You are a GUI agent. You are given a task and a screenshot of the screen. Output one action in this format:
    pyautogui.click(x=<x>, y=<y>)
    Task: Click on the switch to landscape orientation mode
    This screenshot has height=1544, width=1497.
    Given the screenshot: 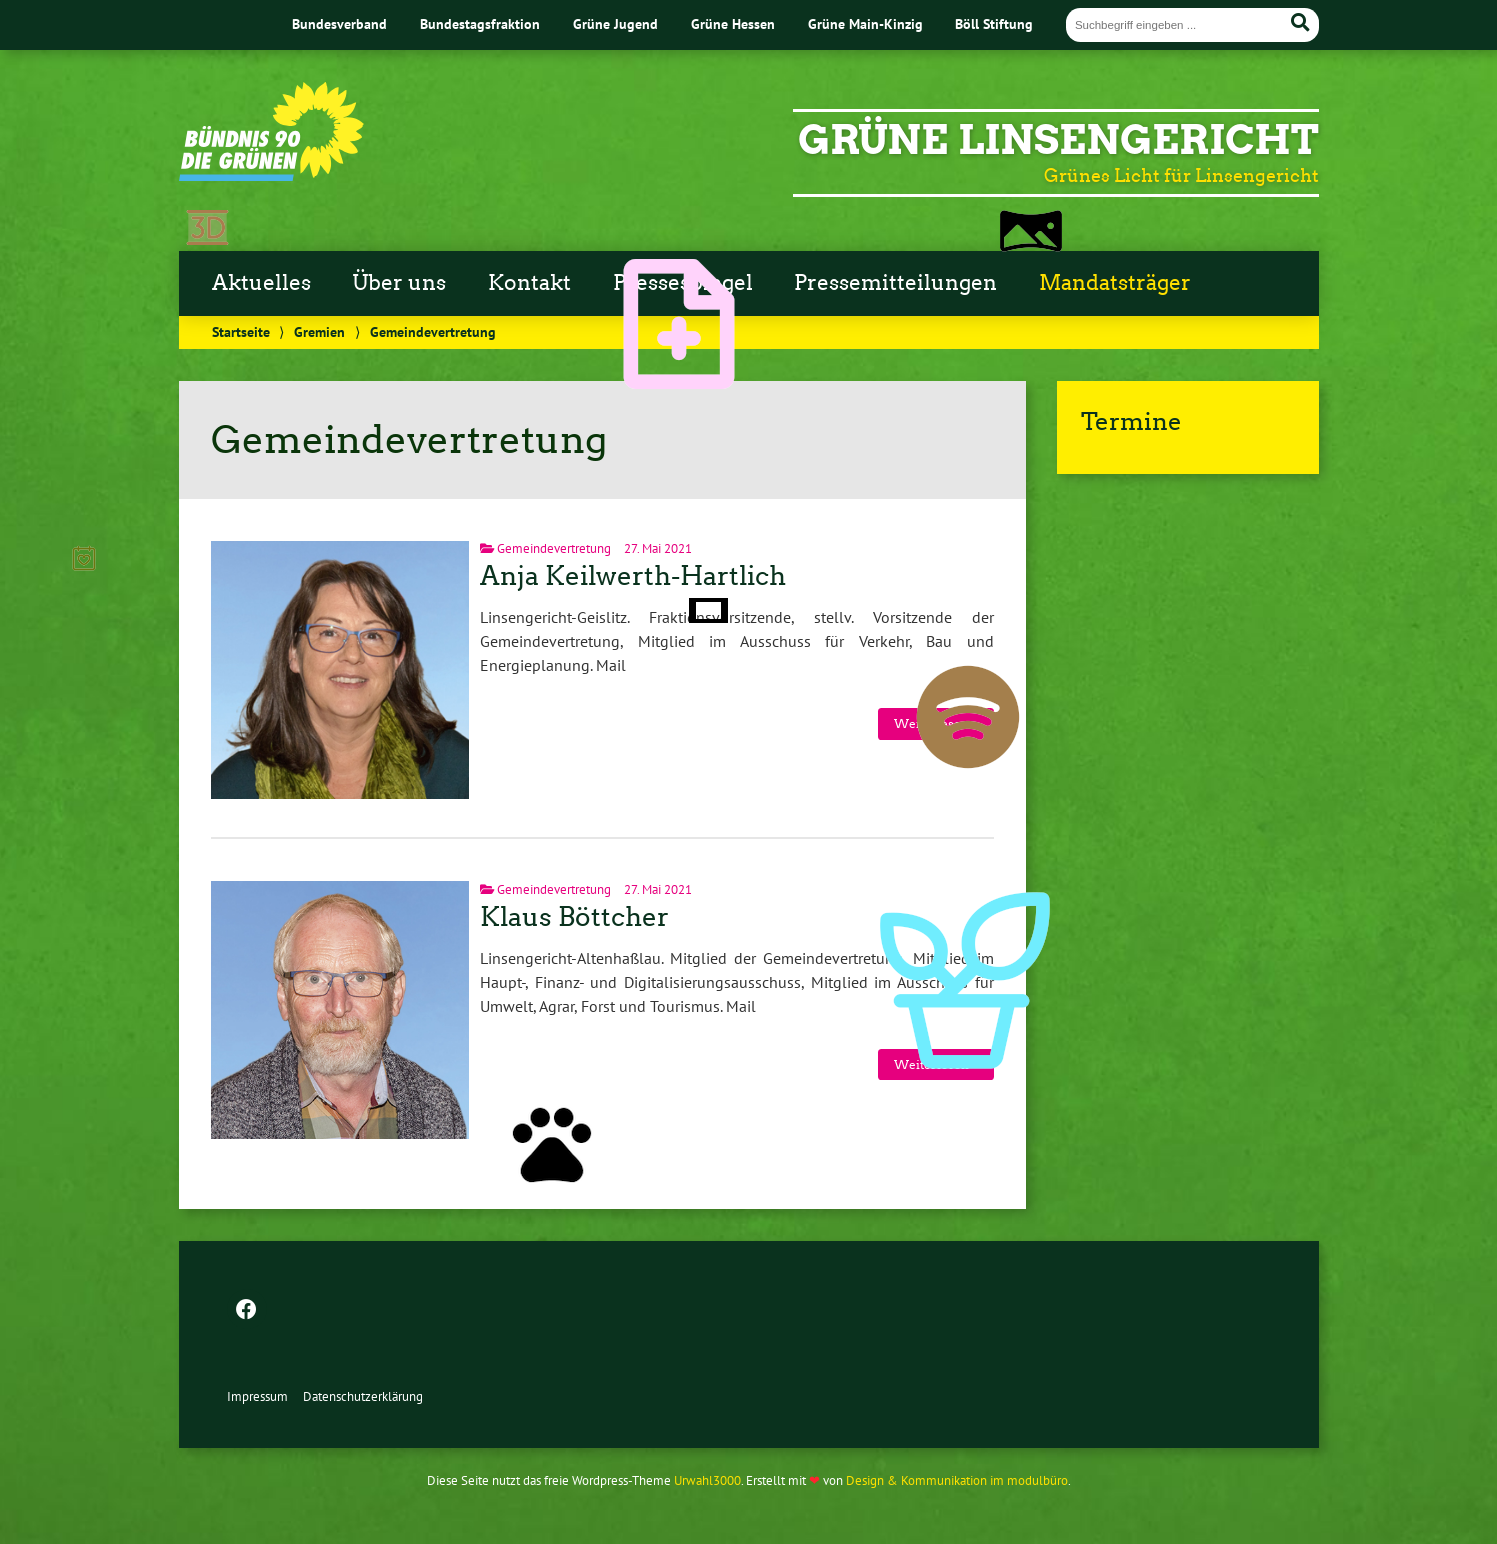 What is the action you would take?
    pyautogui.click(x=708, y=610)
    